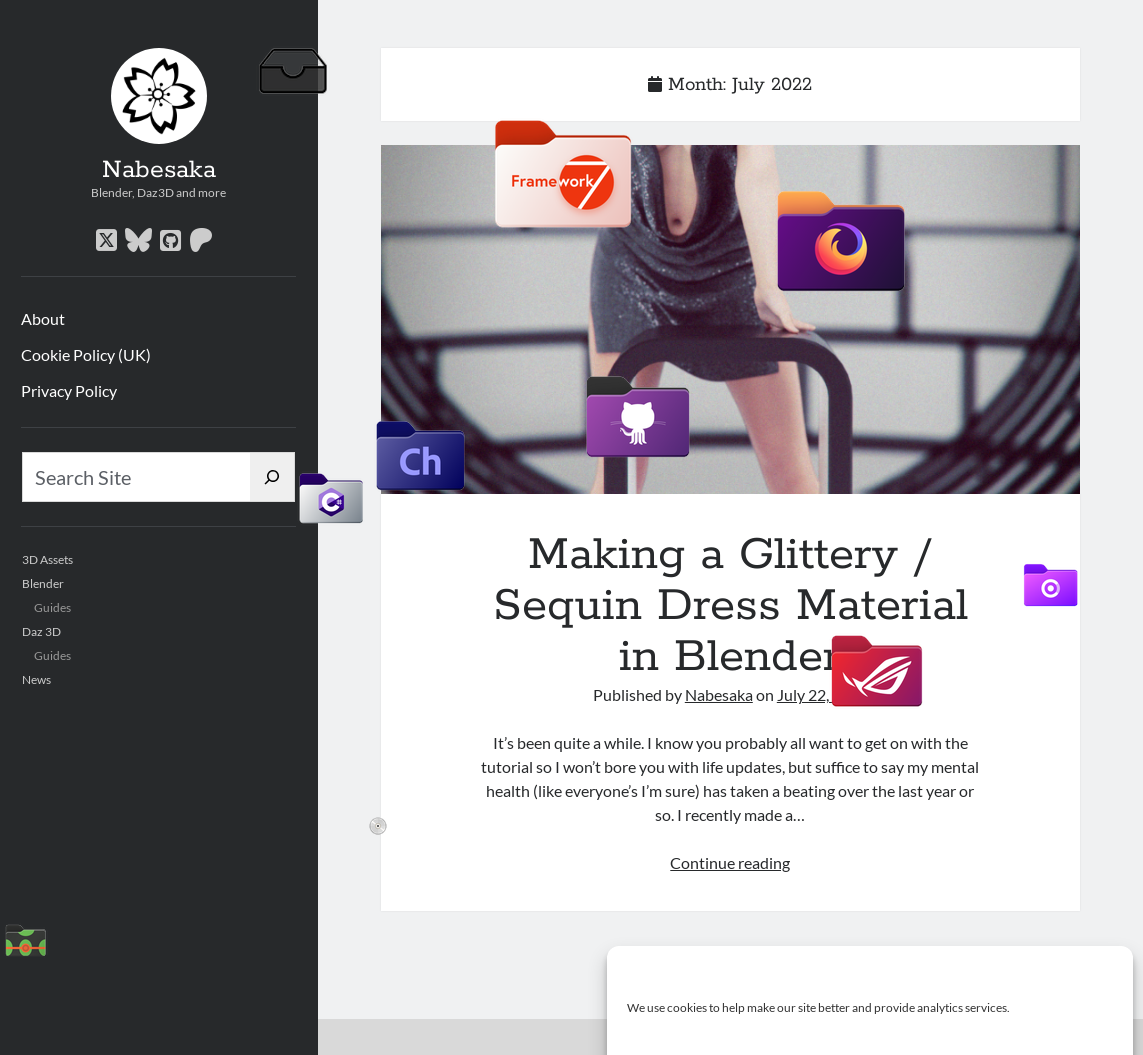 Image resolution: width=1143 pixels, height=1055 pixels. Describe the element at coordinates (1050, 586) in the screenshot. I see `open wondershare orgcharting project folder` at that location.